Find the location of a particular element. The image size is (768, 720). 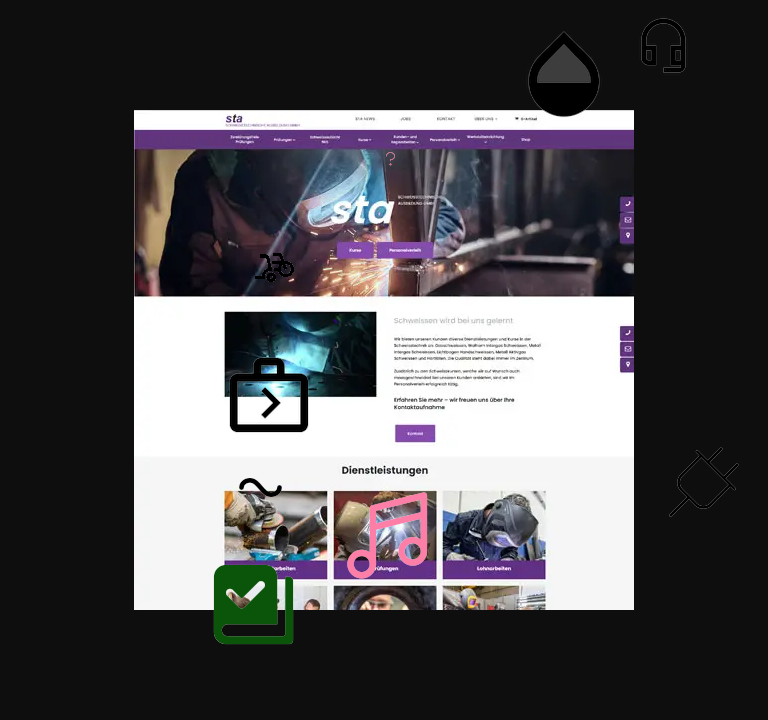

indicates approximate or similar value is located at coordinates (260, 487).